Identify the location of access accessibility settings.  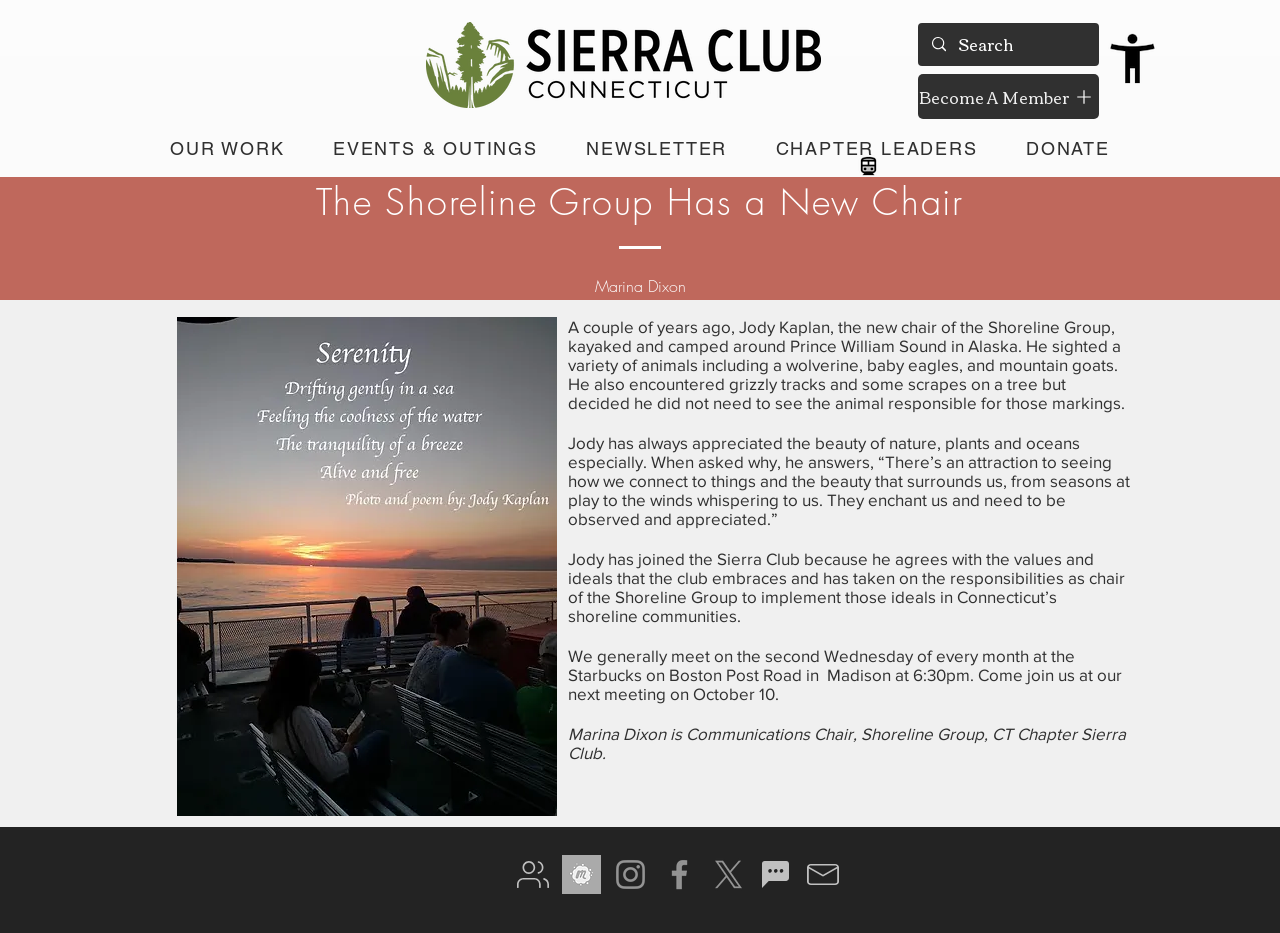
(1132, 58).